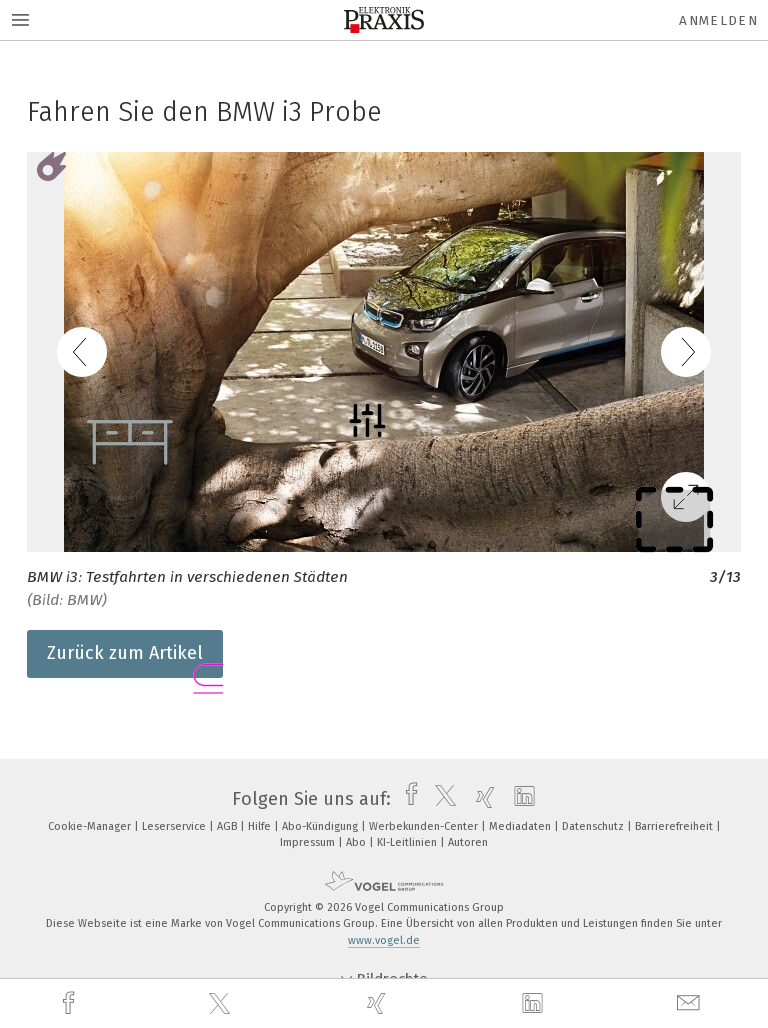  What do you see at coordinates (674, 519) in the screenshot?
I see `select or crop a region` at bounding box center [674, 519].